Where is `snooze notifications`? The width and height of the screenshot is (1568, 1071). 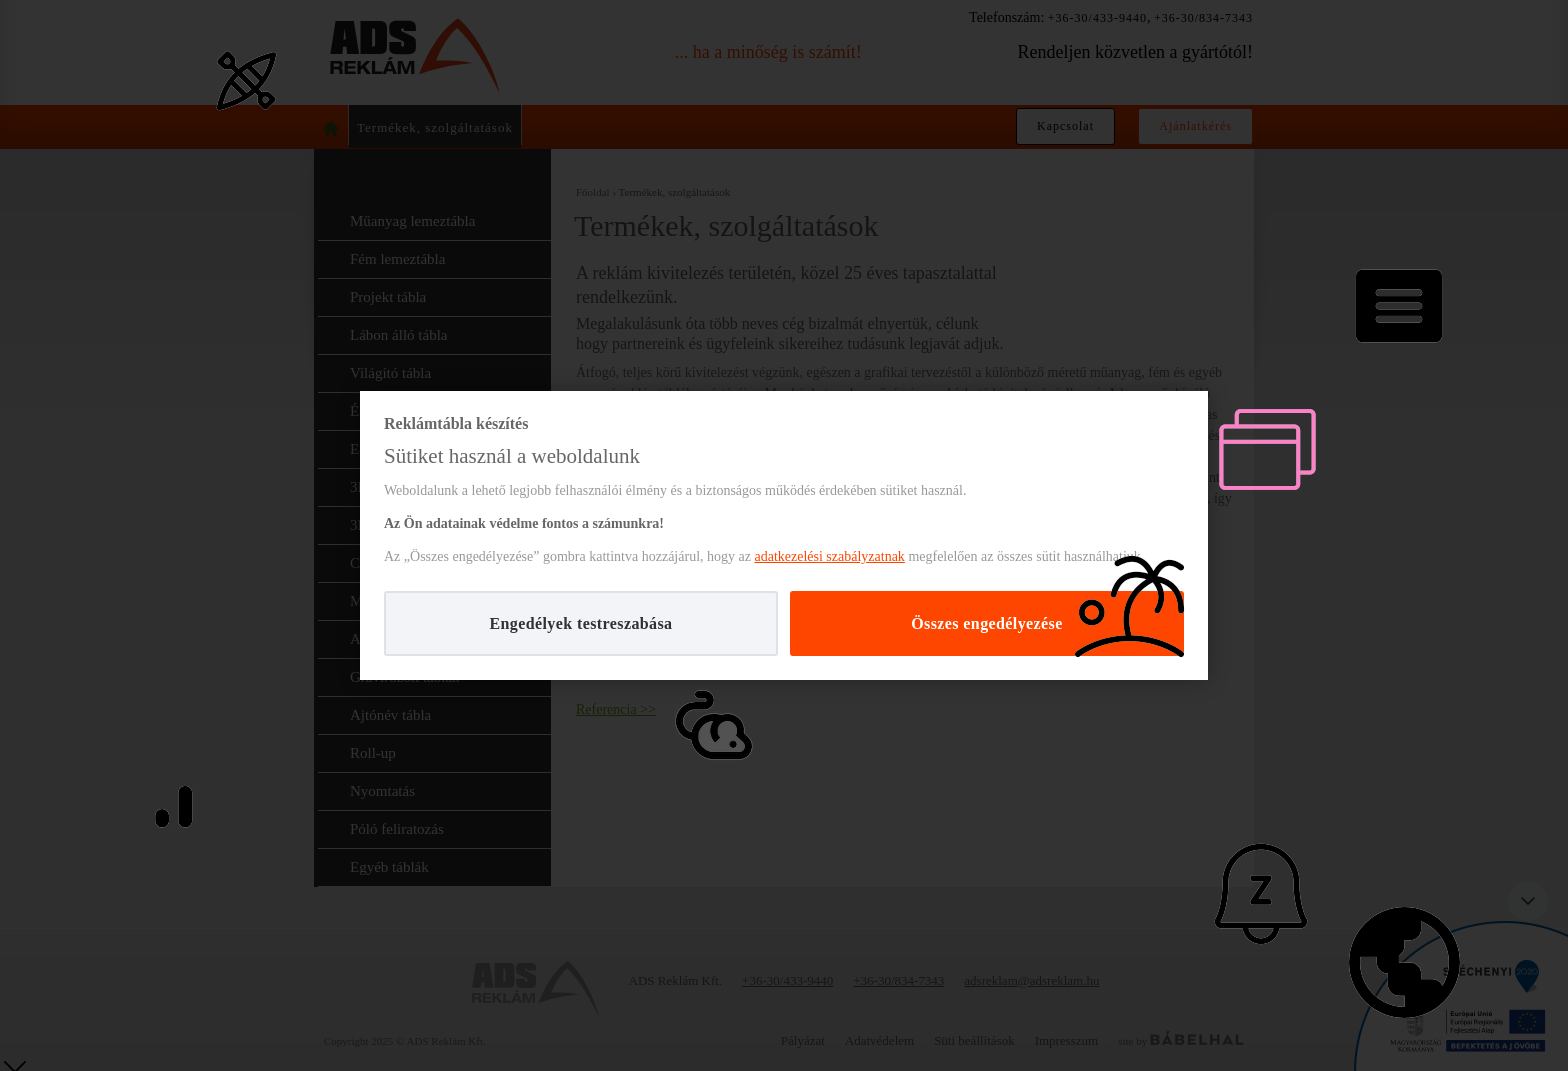
snooze notifications is located at coordinates (1261, 894).